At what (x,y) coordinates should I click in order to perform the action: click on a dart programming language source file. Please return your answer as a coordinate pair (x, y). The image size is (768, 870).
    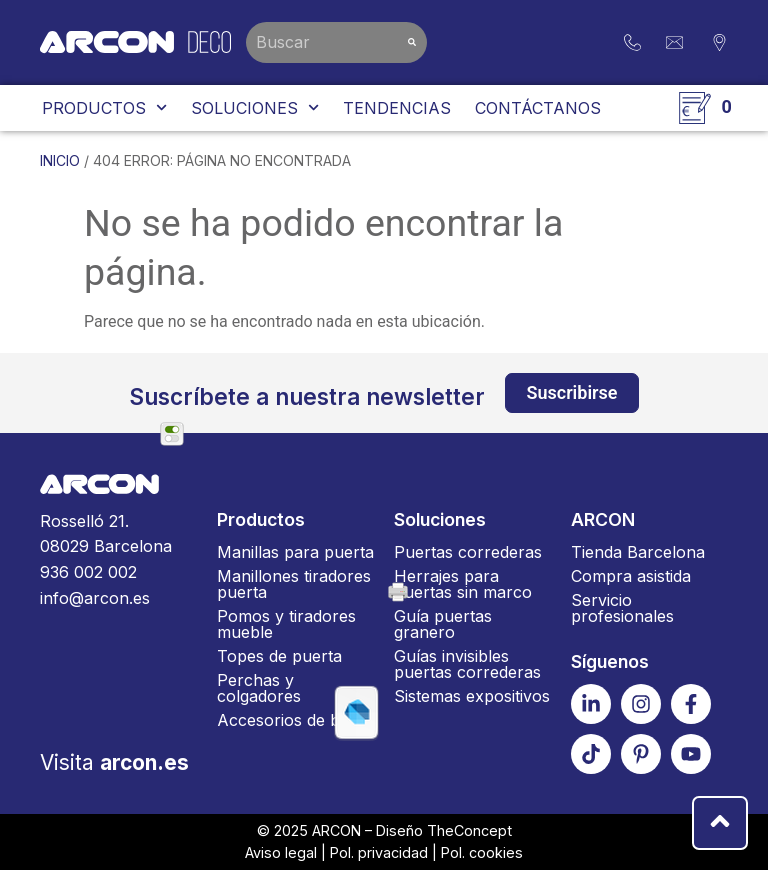
    Looking at the image, I should click on (356, 712).